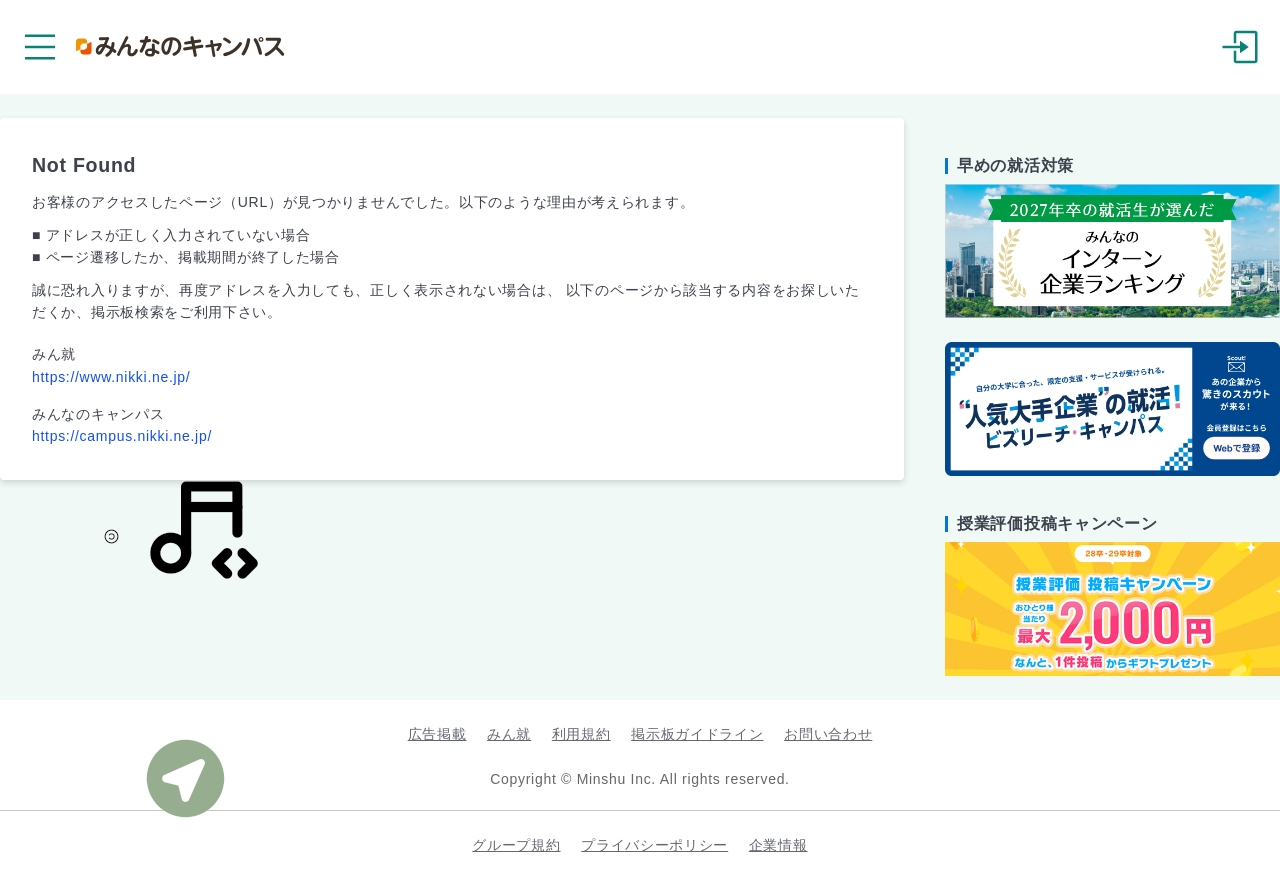 This screenshot has width=1280, height=879. I want to click on access location services, so click(185, 778).